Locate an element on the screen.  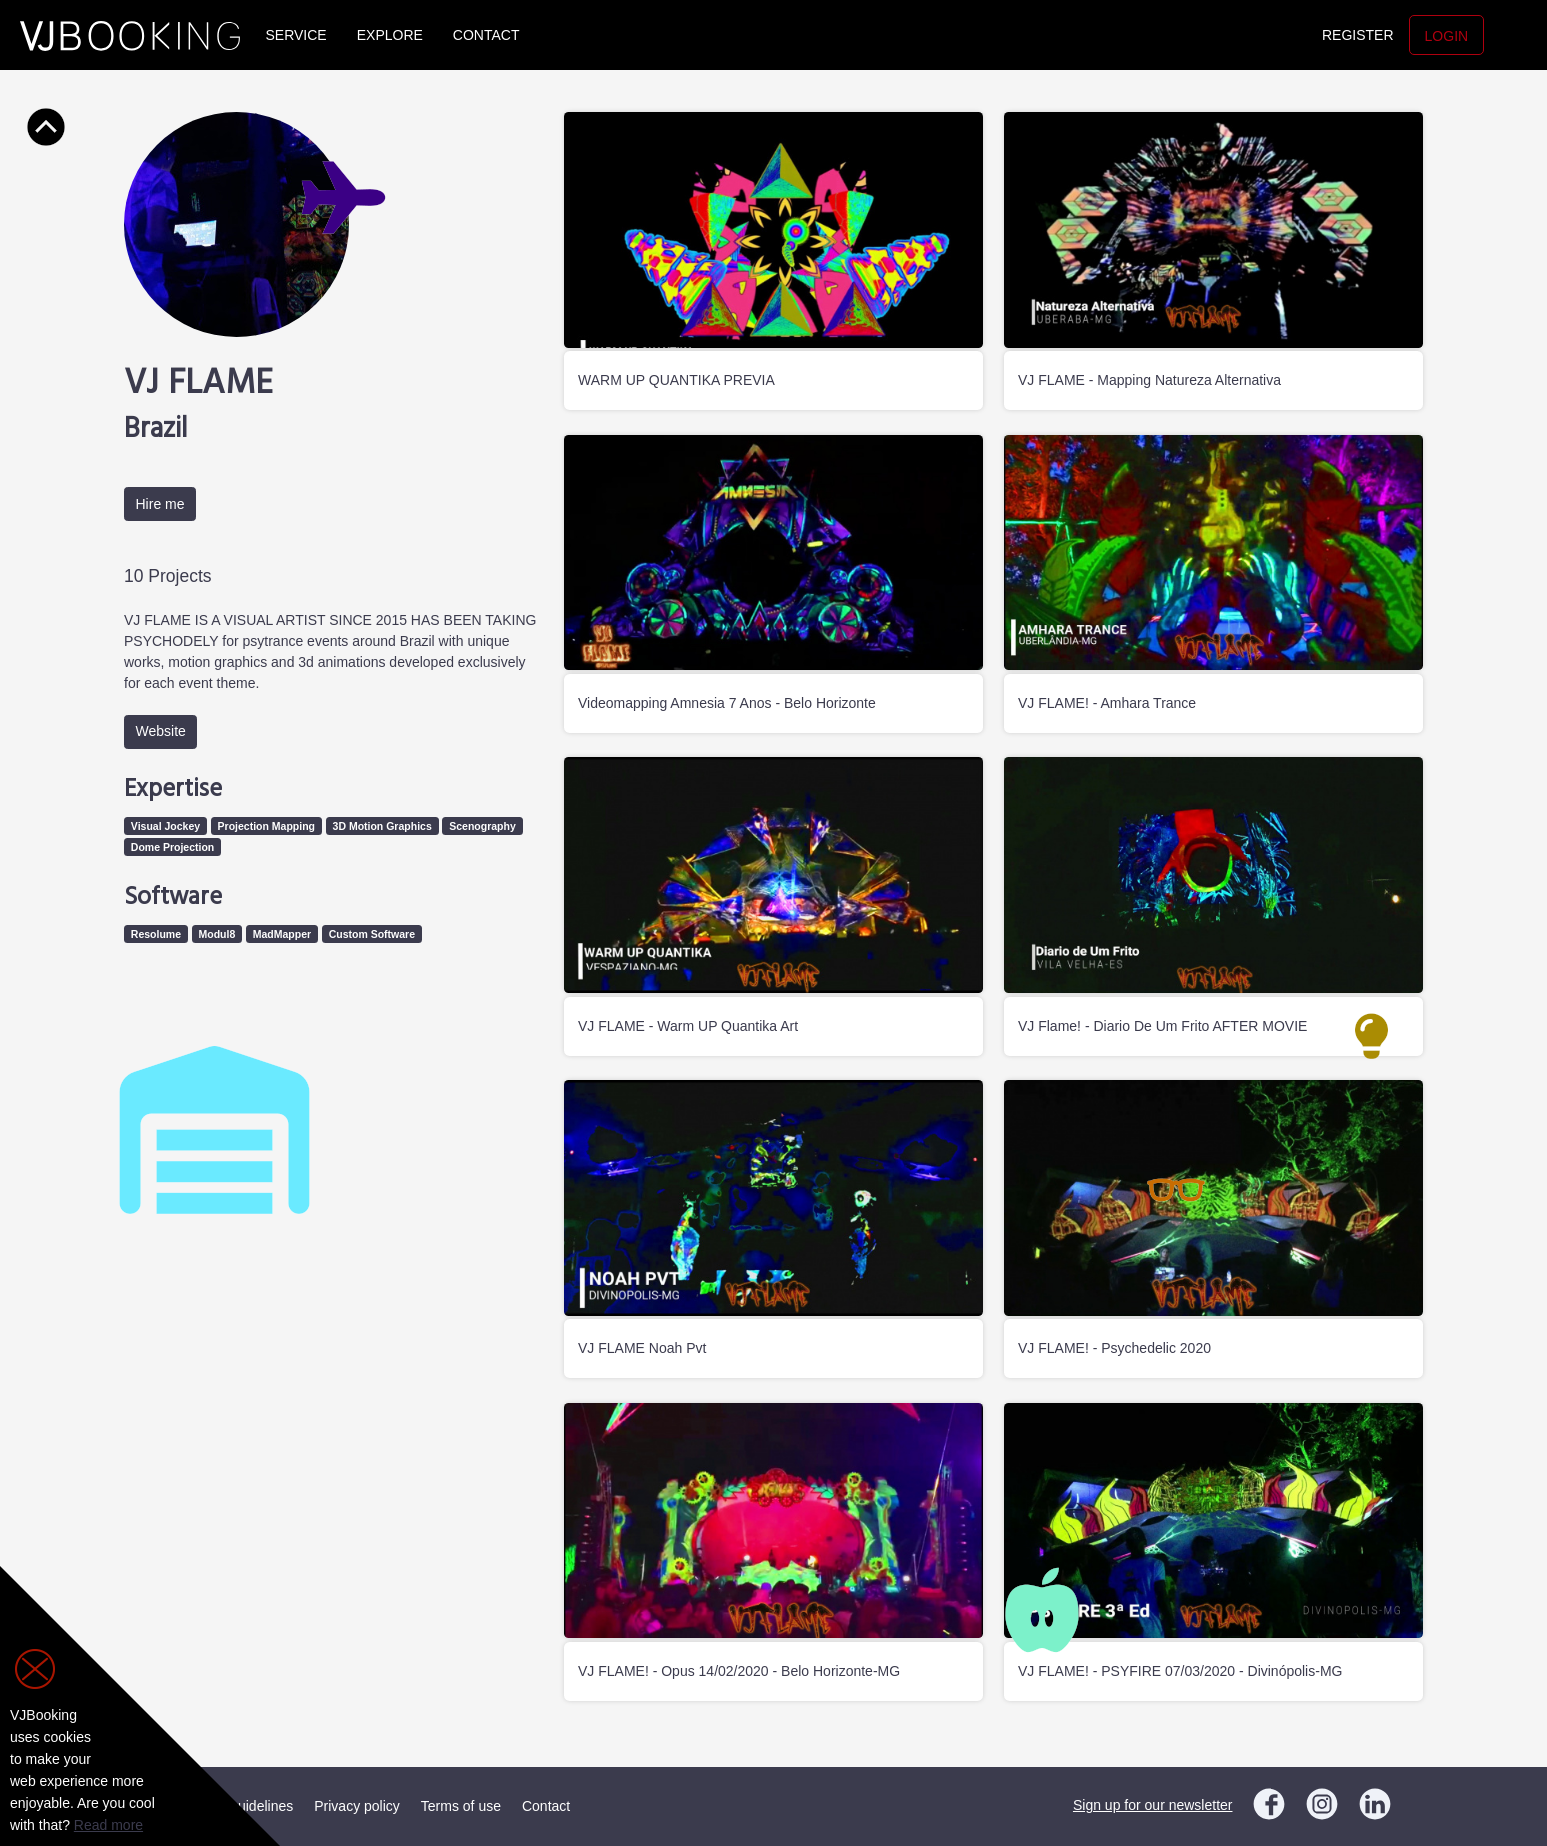
access nutrition information is located at coordinates (1042, 1610).